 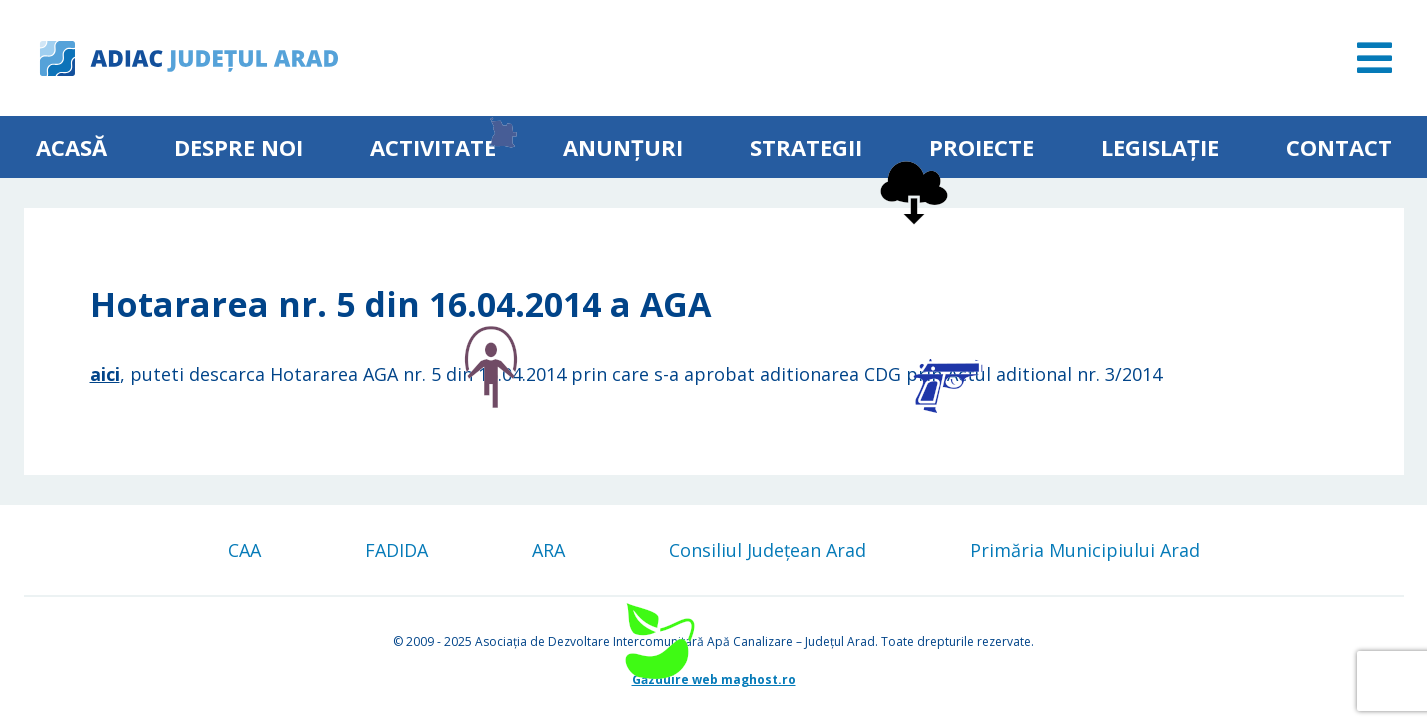 What do you see at coordinates (491, 367) in the screenshot?
I see `access jump rope workout or exercise` at bounding box center [491, 367].